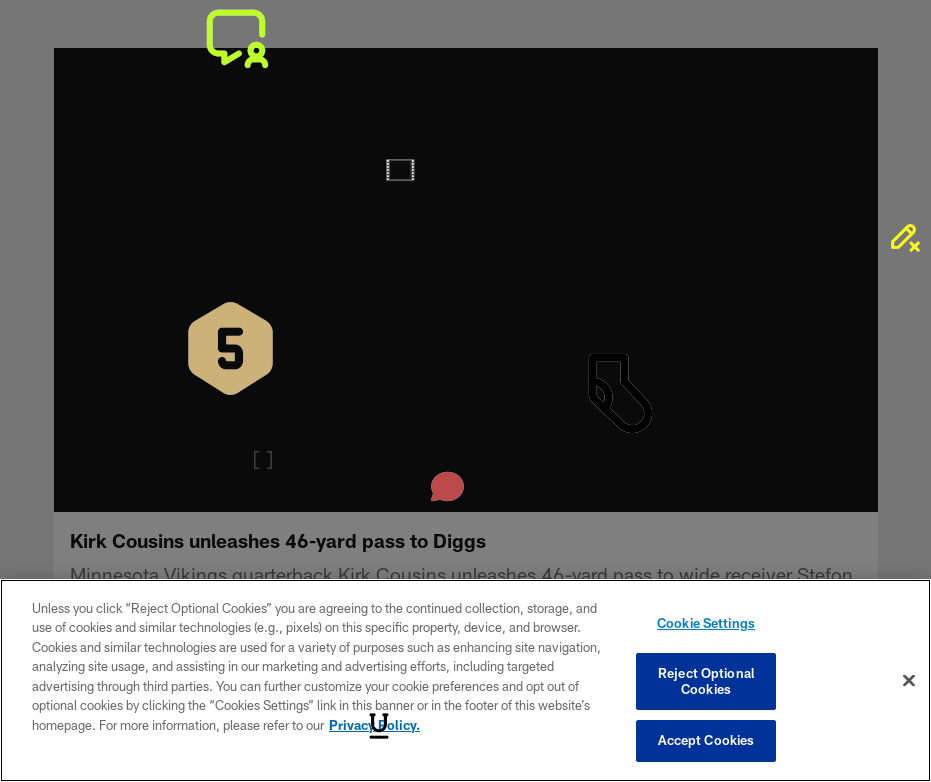  Describe the element at coordinates (236, 36) in the screenshot. I see `view message from a specific user` at that location.